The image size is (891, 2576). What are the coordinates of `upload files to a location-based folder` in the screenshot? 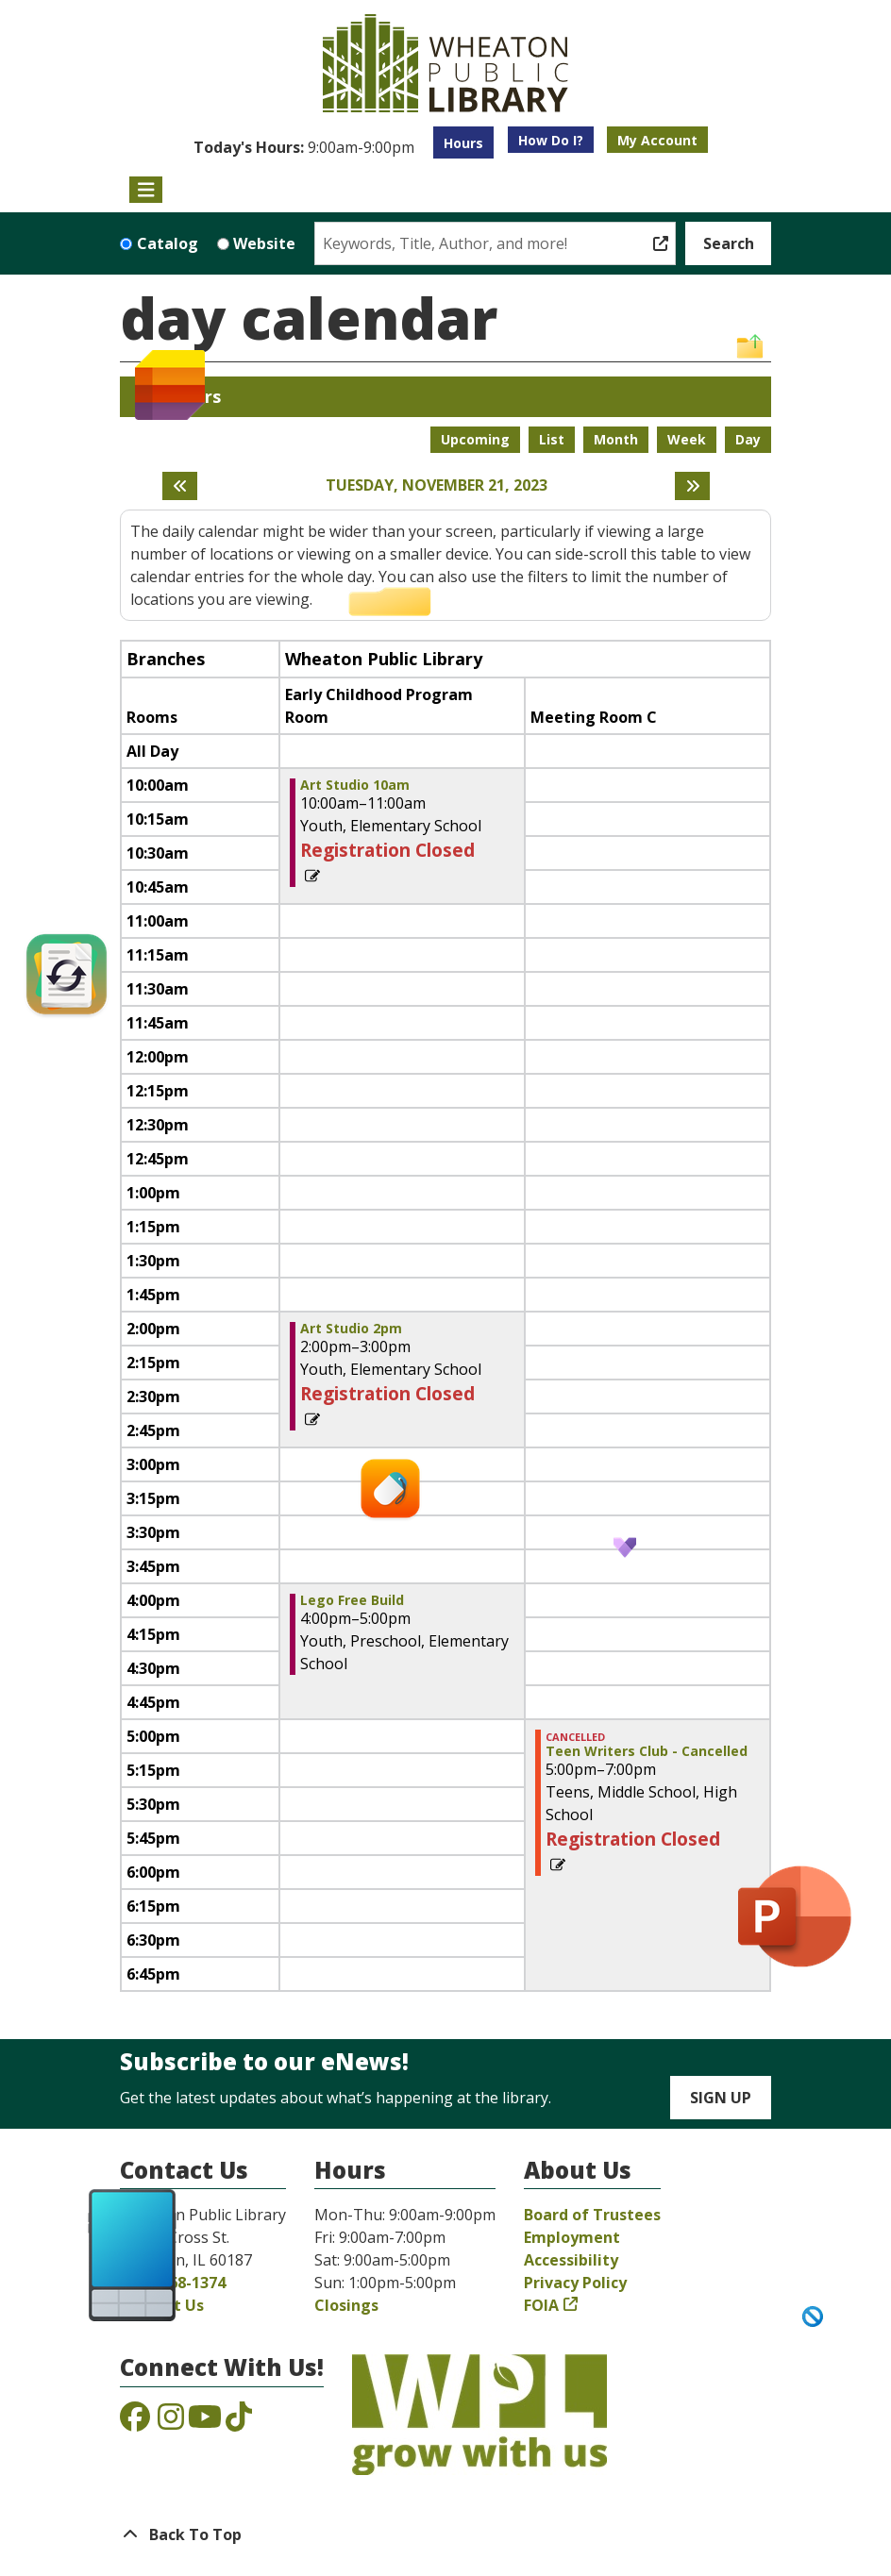 It's located at (749, 348).